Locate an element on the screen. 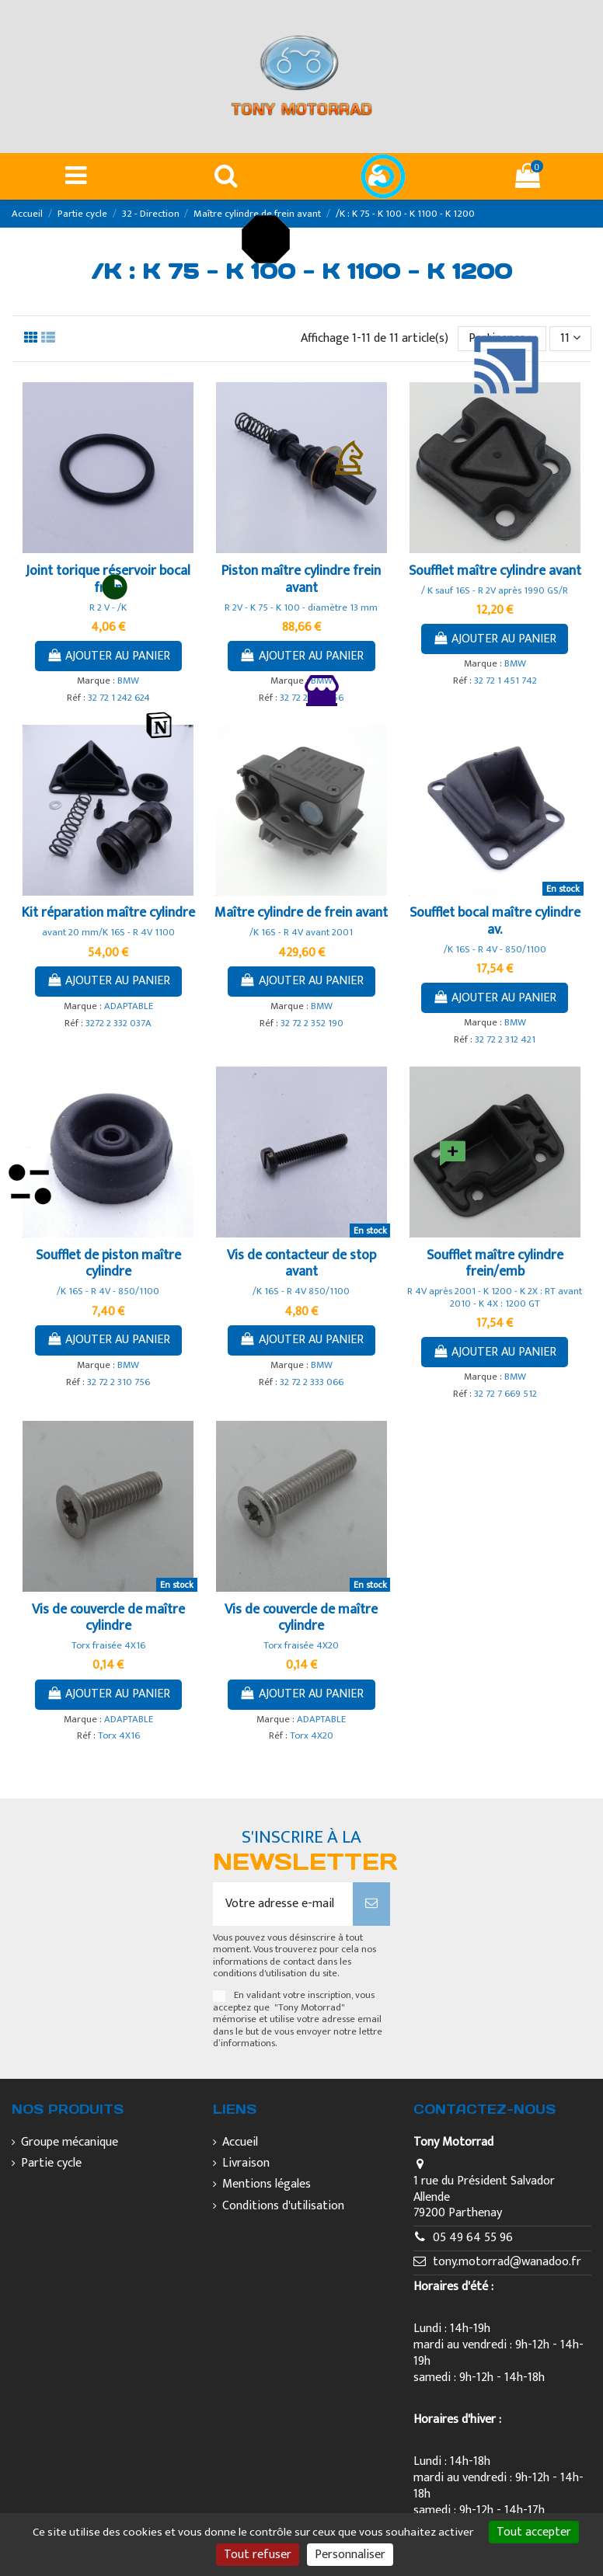 This screenshot has height=2576, width=603. stop or warning indicator is located at coordinates (266, 239).